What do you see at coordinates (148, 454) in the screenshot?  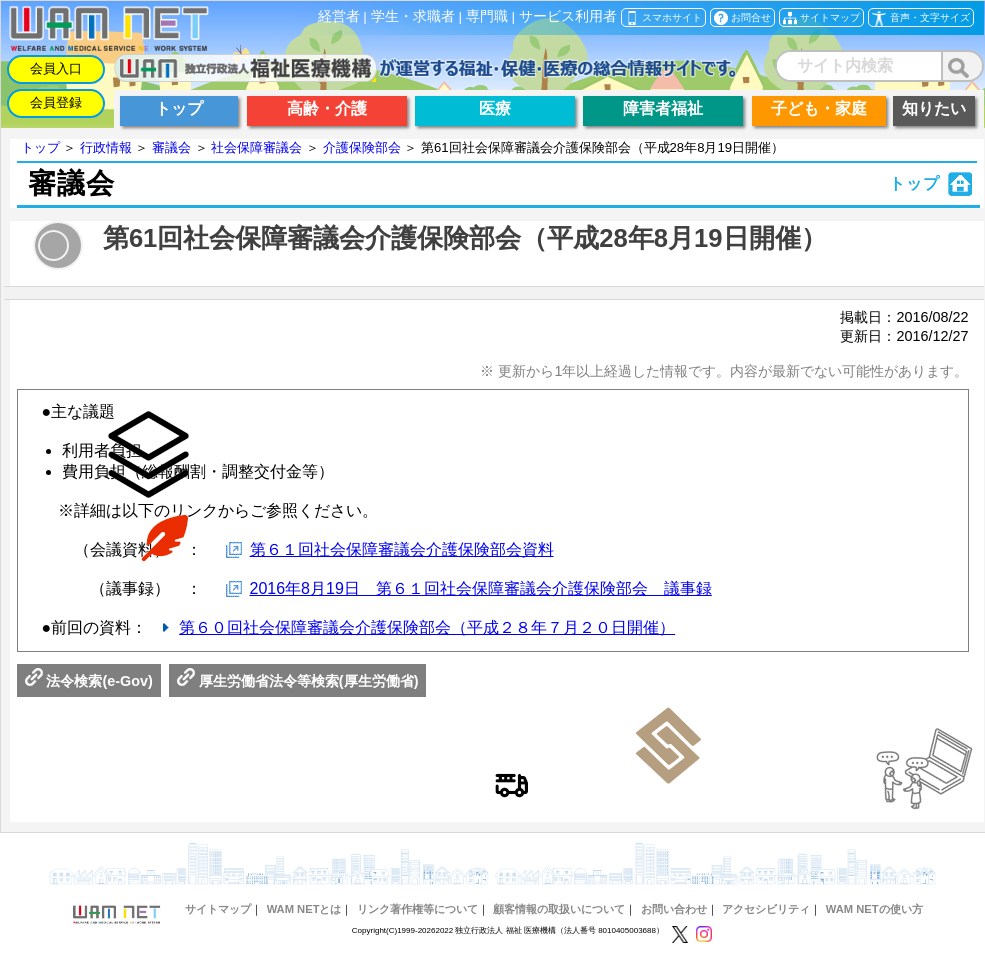 I see `view layers or stacked content` at bounding box center [148, 454].